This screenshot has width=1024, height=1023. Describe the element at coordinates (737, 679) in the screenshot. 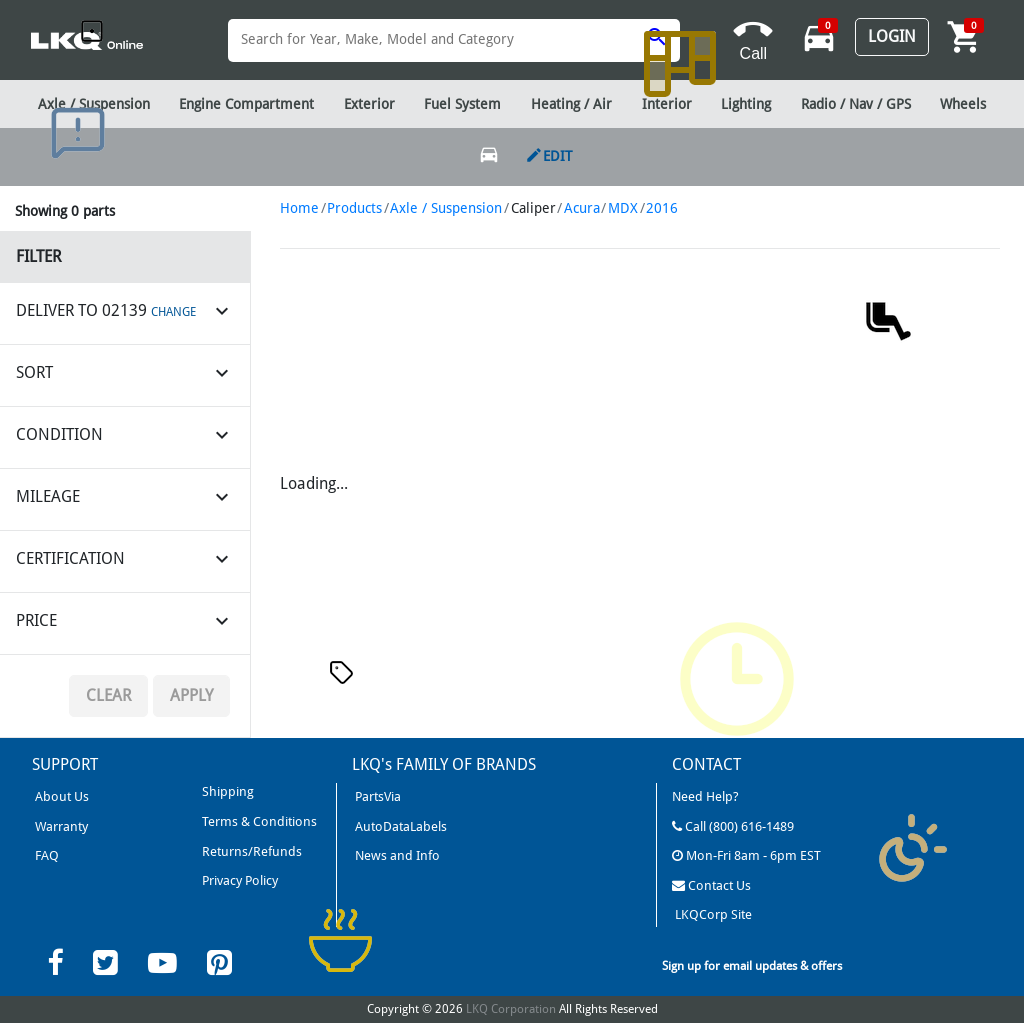

I see `view current time` at that location.